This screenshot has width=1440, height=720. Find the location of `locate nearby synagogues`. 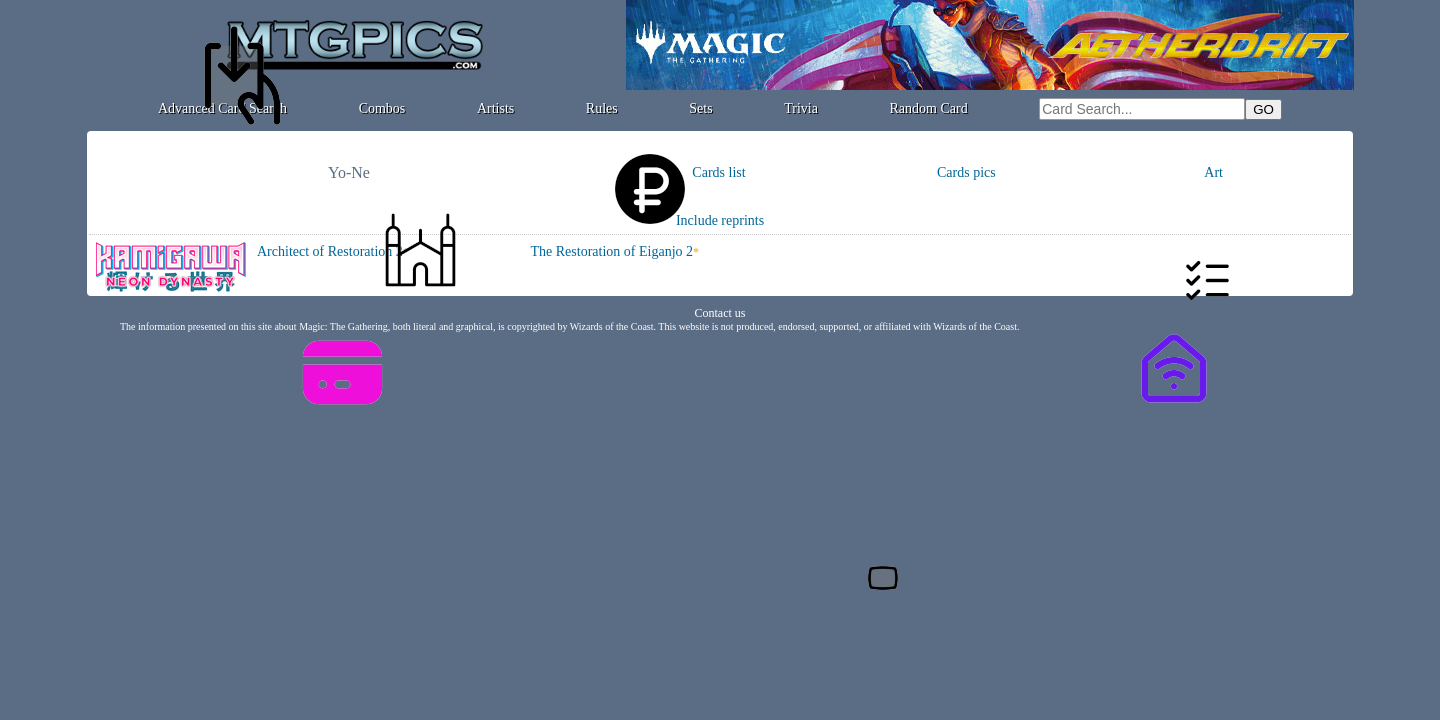

locate nearby synagogues is located at coordinates (420, 251).